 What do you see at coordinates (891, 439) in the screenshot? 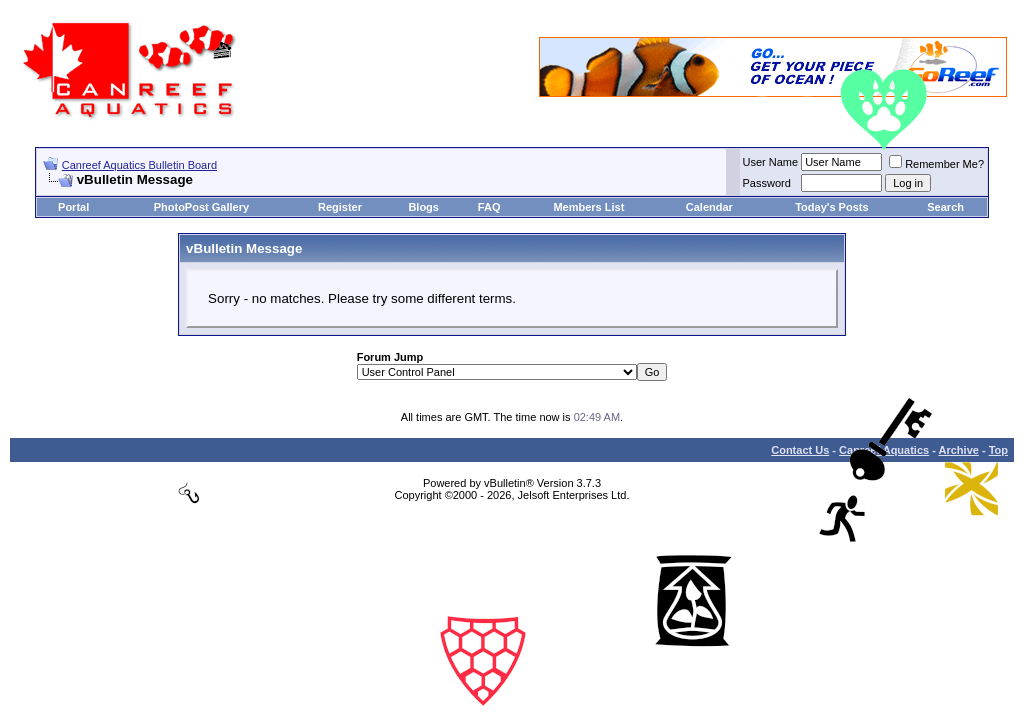
I see `access security or authentication settings` at bounding box center [891, 439].